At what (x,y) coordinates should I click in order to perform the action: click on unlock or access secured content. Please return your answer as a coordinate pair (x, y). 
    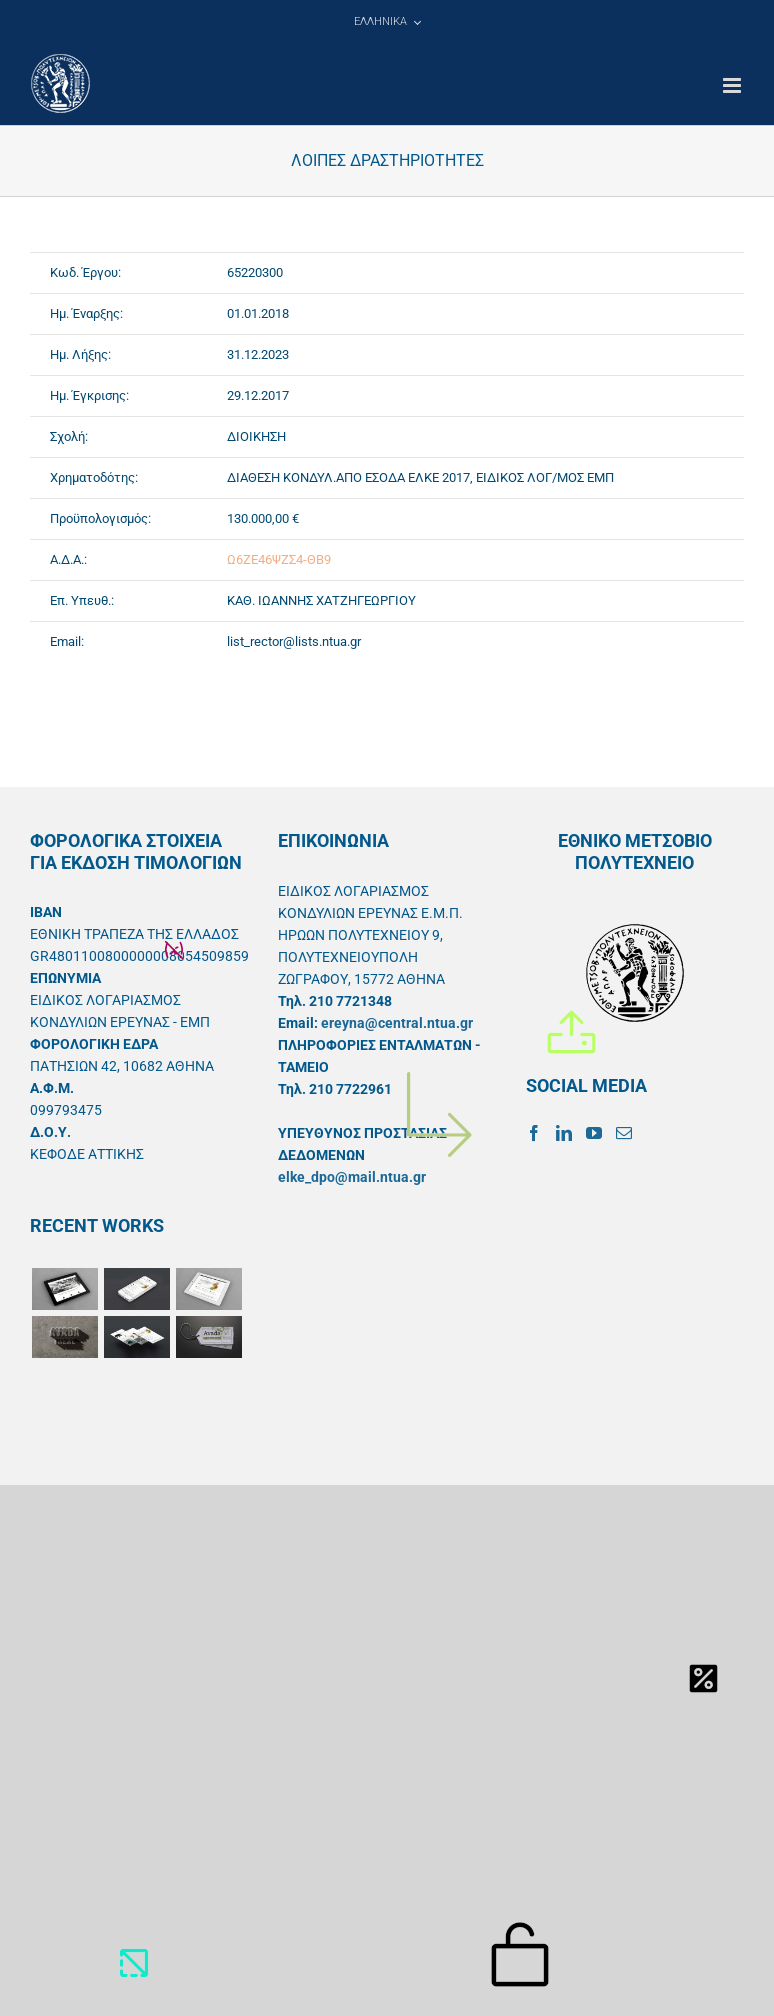
    Looking at the image, I should click on (520, 1958).